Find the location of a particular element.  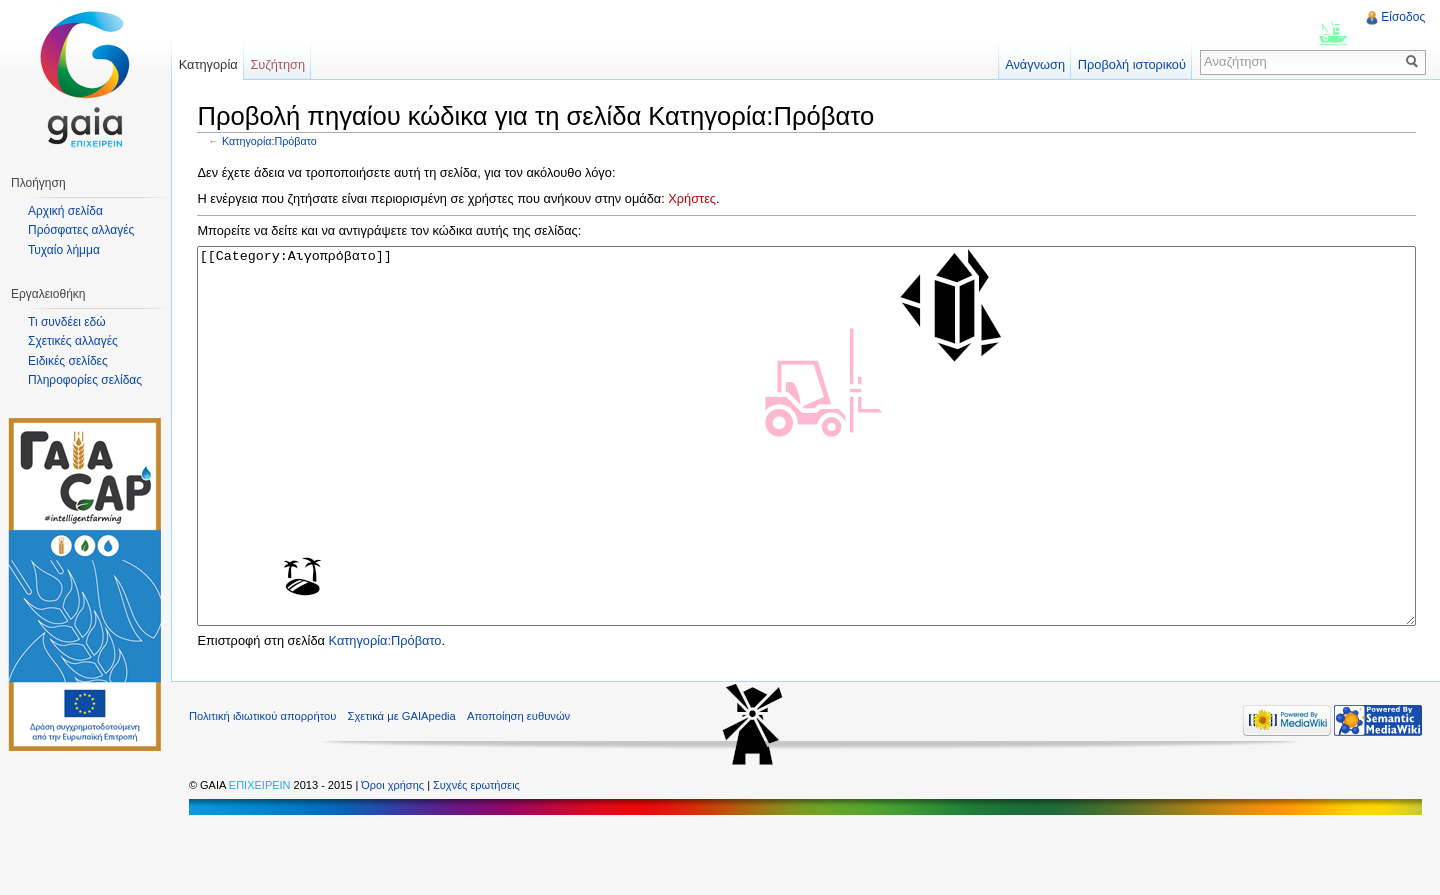

indicates a desert or tropical location in a game is located at coordinates (302, 576).